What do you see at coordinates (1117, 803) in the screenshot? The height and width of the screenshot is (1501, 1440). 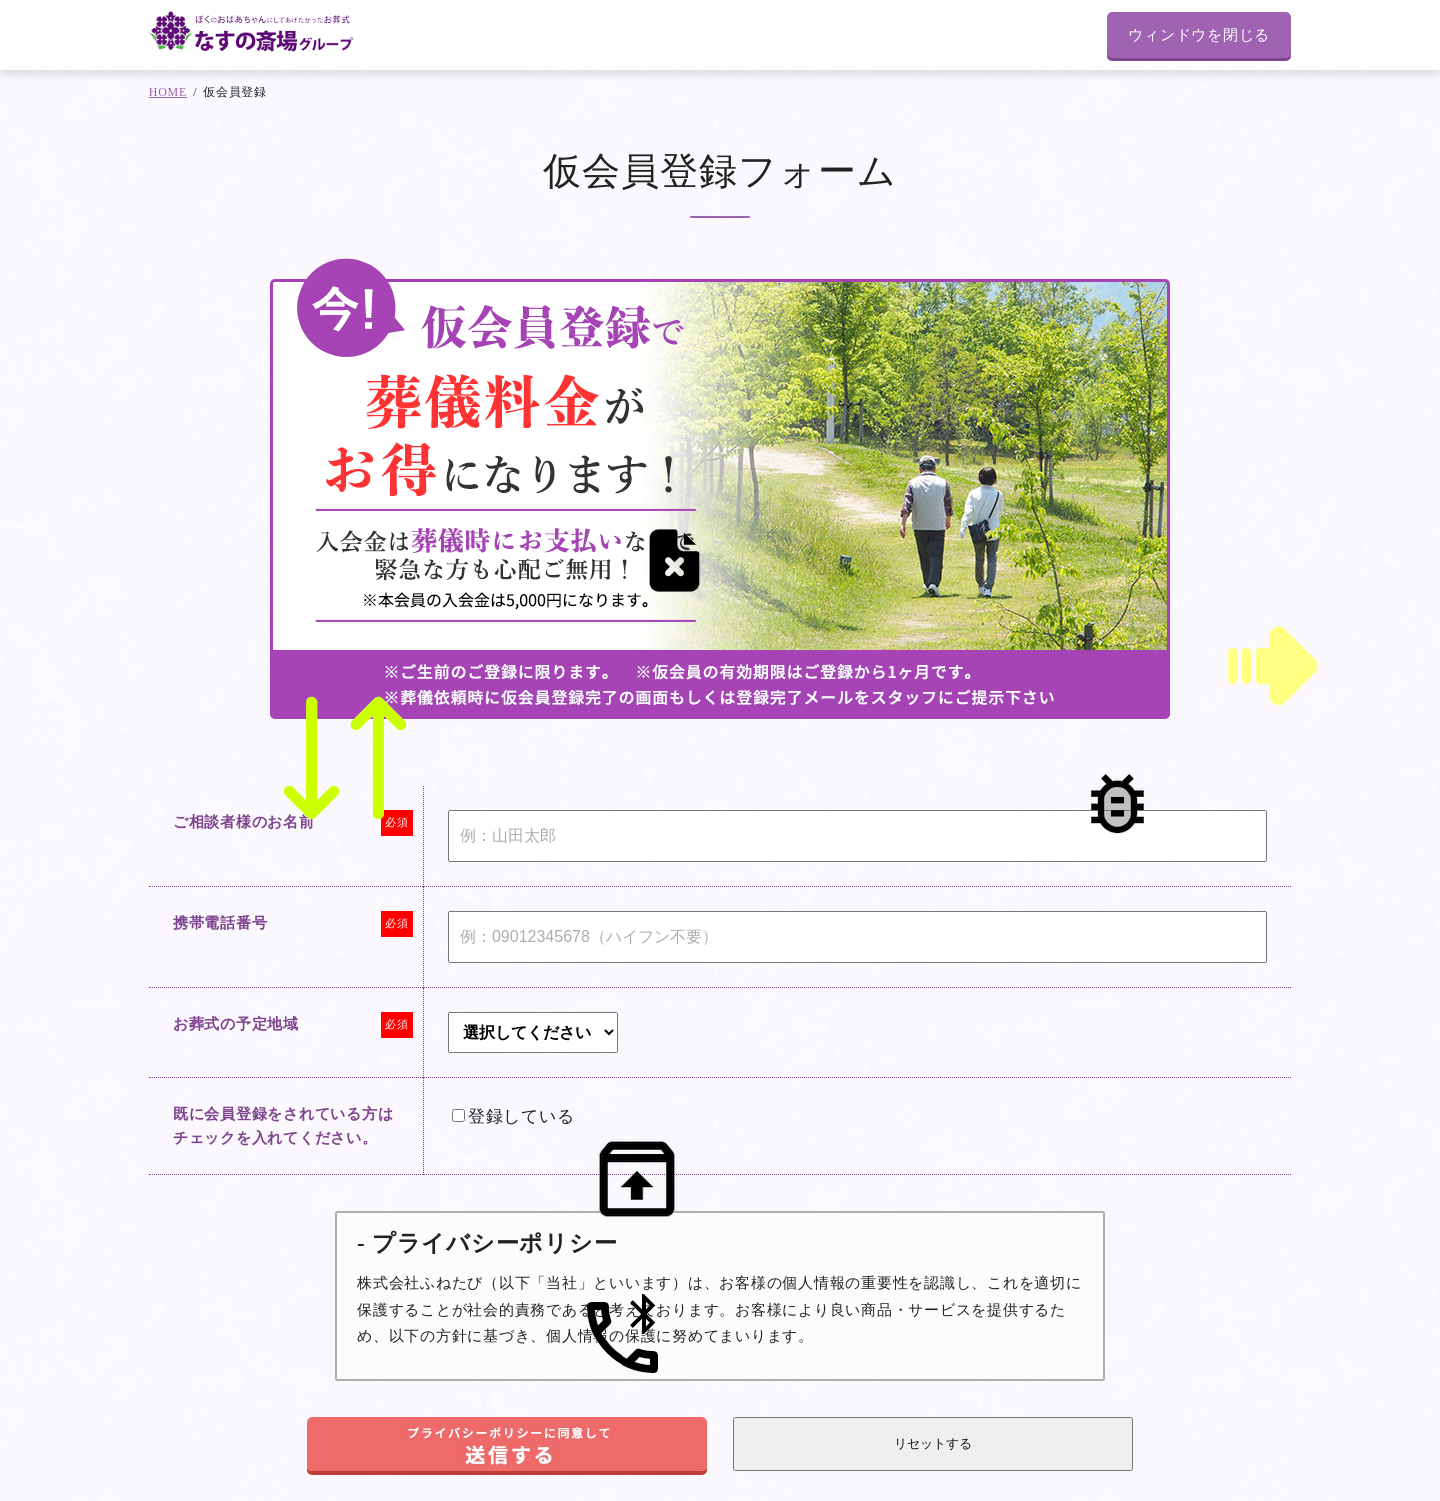 I see `report a bug or issue` at bounding box center [1117, 803].